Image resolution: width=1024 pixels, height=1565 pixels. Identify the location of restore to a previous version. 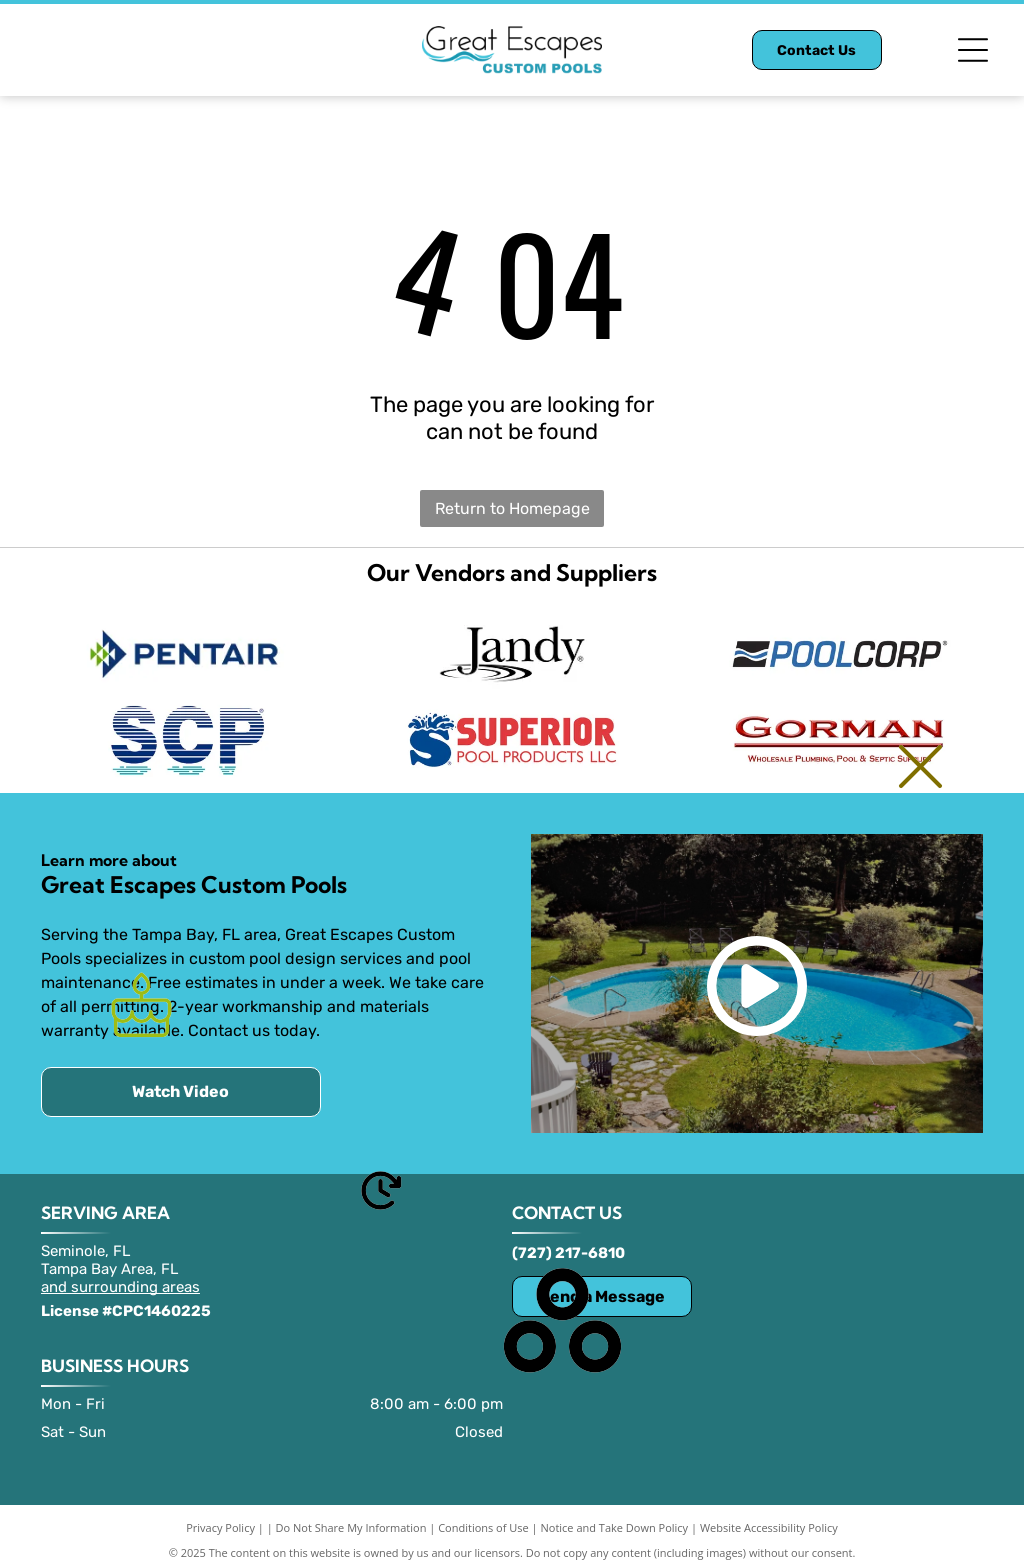
(380, 1190).